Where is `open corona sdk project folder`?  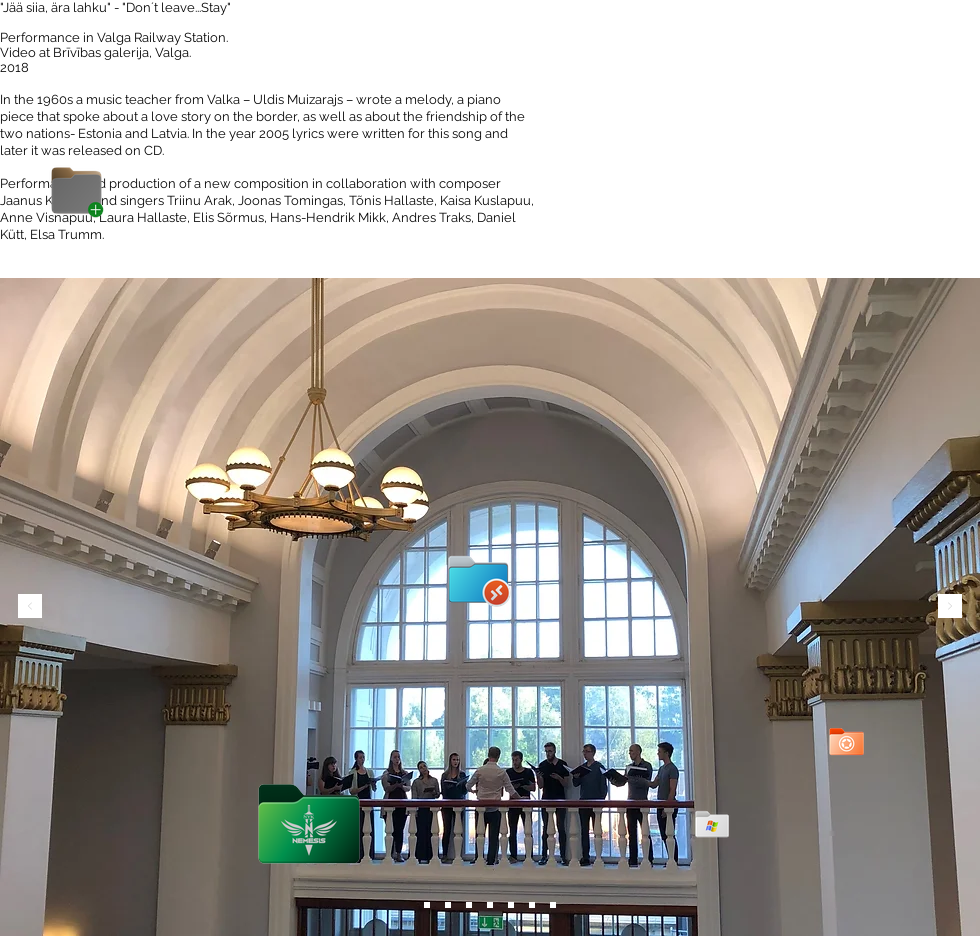 open corona sdk project folder is located at coordinates (846, 742).